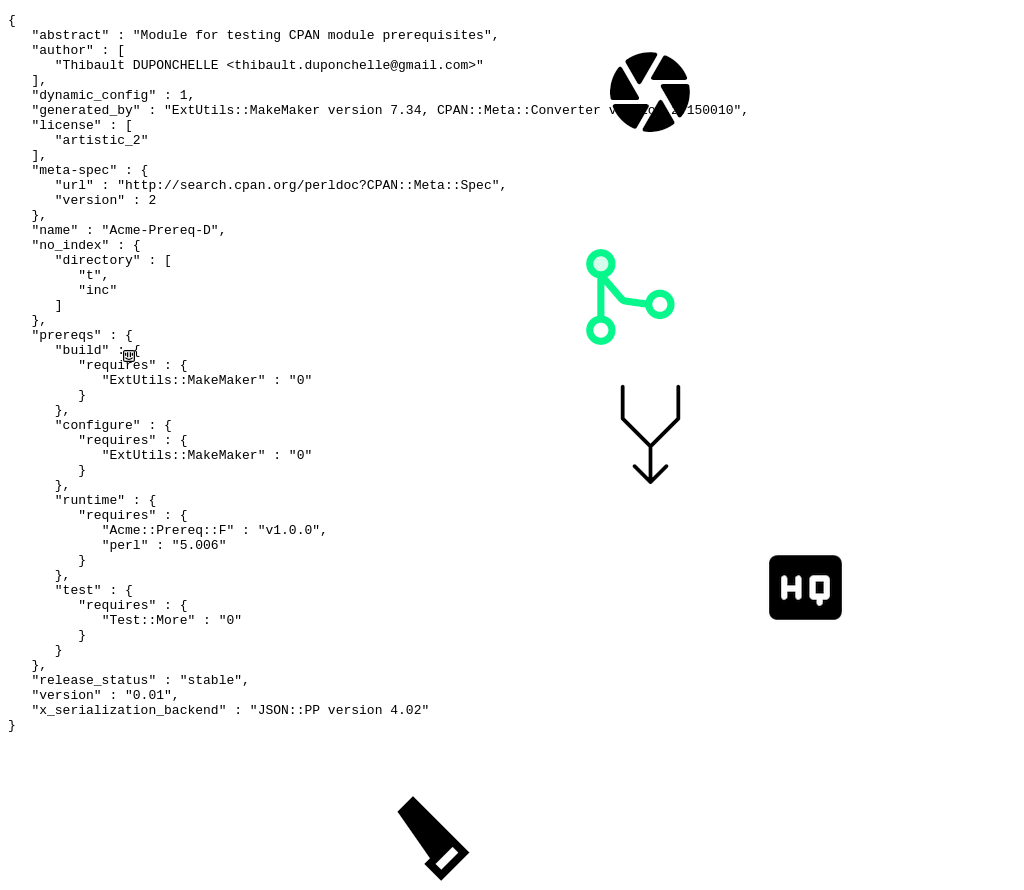 The image size is (1024, 890). What do you see at coordinates (129, 356) in the screenshot?
I see `open intercom customer messaging` at bounding box center [129, 356].